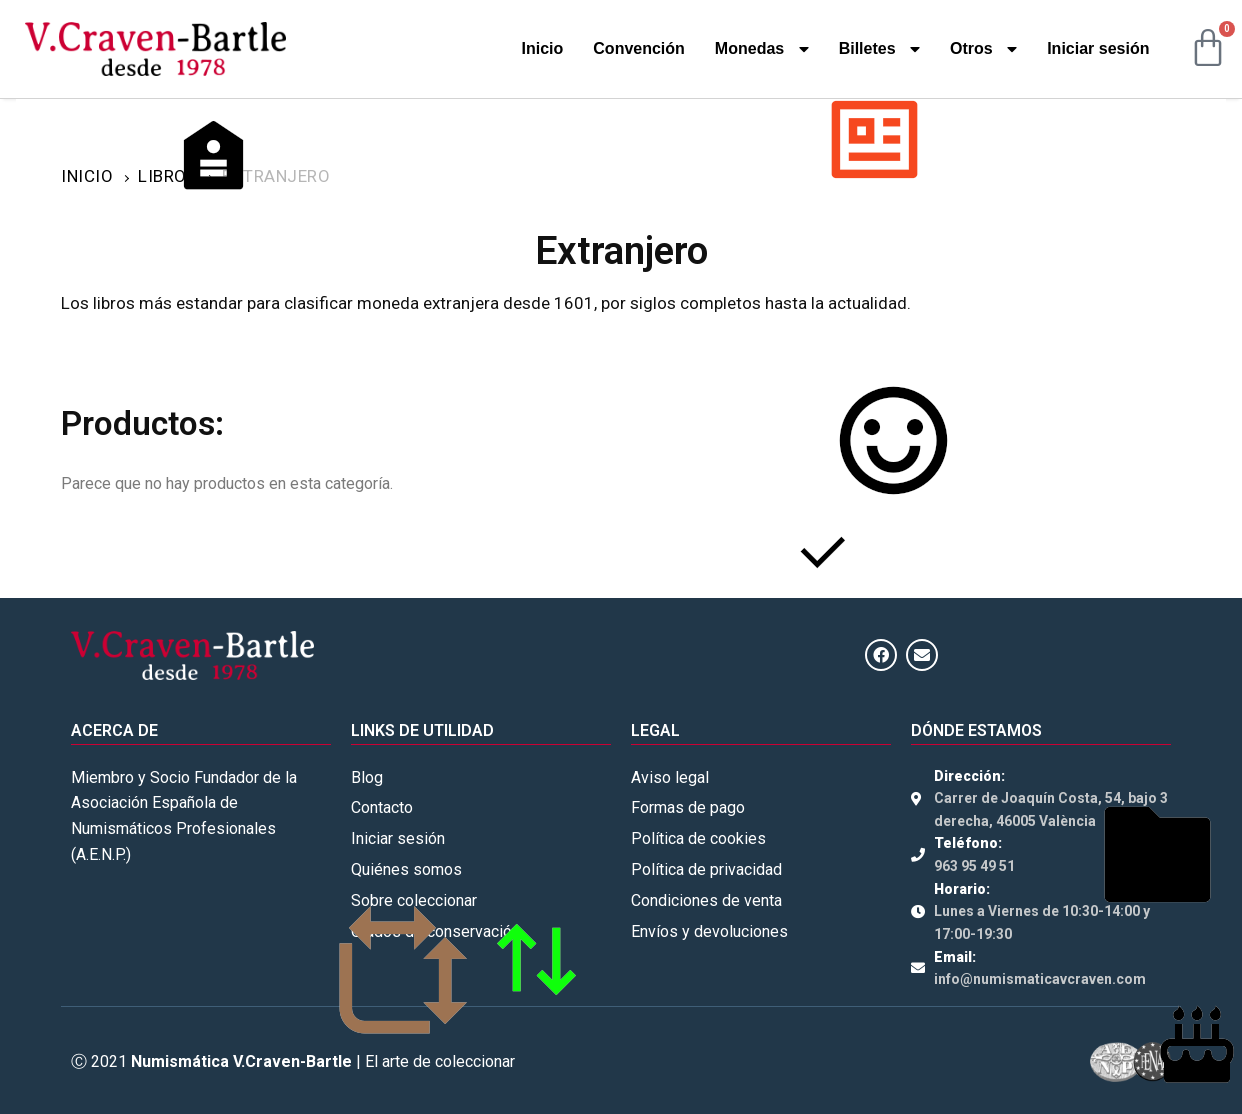 Image resolution: width=1242 pixels, height=1114 pixels. What do you see at coordinates (1197, 1046) in the screenshot?
I see `view birthday or celebration events` at bounding box center [1197, 1046].